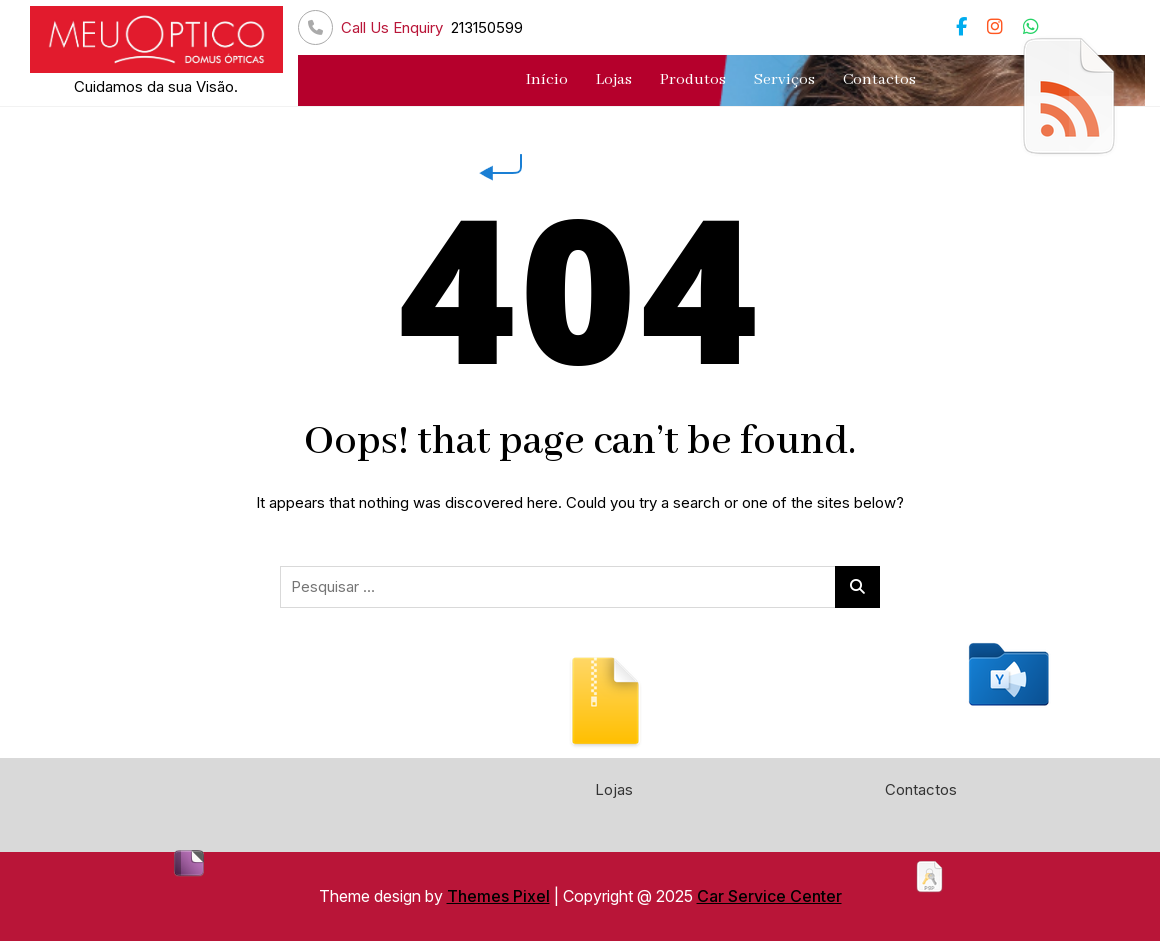 This screenshot has width=1160, height=941. What do you see at coordinates (500, 164) in the screenshot?
I see `reply to an email message` at bounding box center [500, 164].